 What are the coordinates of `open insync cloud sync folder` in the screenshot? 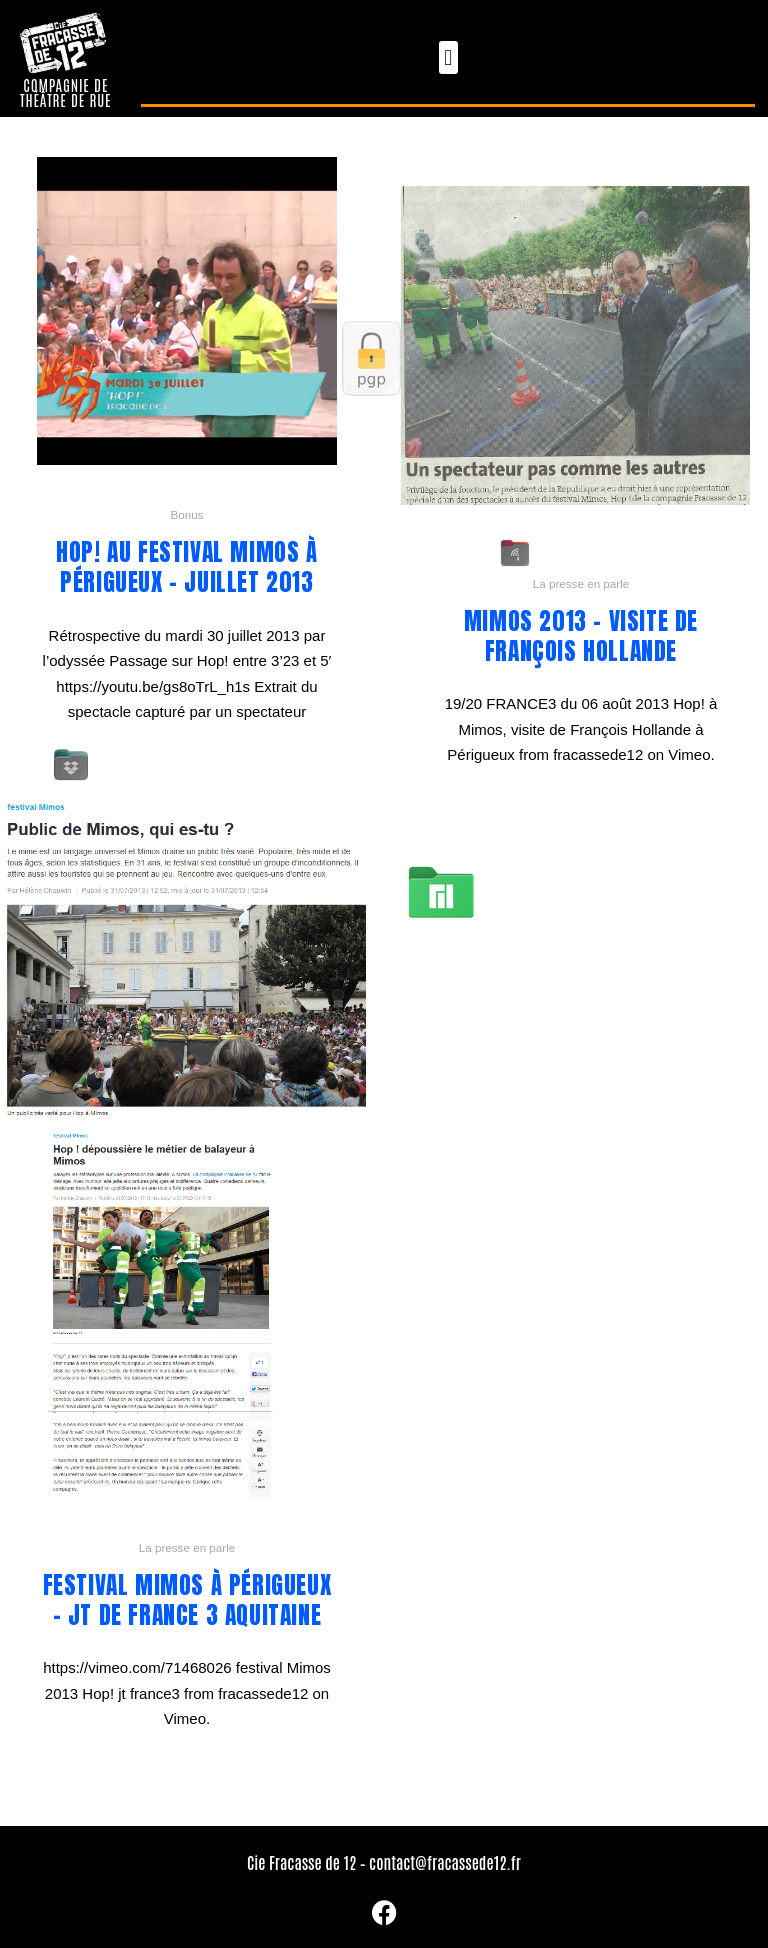 It's located at (515, 553).